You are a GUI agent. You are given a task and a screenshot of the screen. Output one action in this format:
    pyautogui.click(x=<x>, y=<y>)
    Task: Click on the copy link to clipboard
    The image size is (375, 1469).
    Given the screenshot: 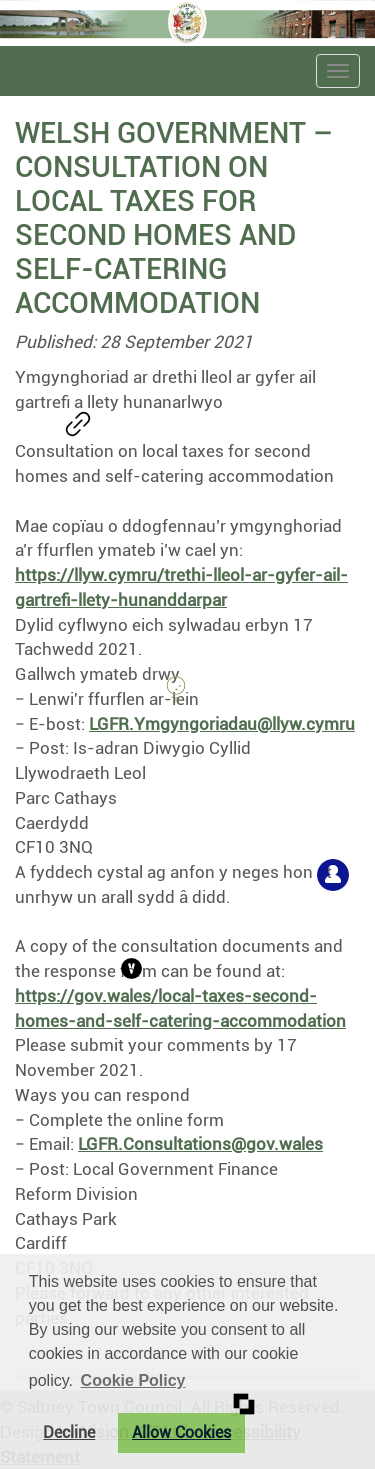 What is the action you would take?
    pyautogui.click(x=78, y=424)
    